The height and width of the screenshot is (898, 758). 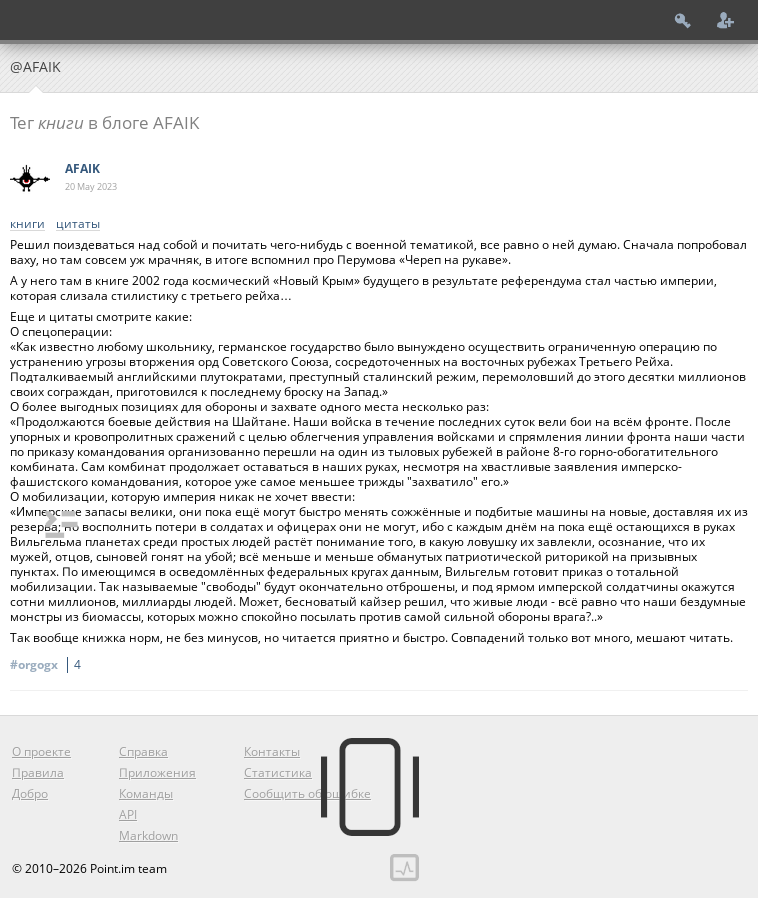 I want to click on decrease text indentation (right-to-left layout), so click(x=61, y=524).